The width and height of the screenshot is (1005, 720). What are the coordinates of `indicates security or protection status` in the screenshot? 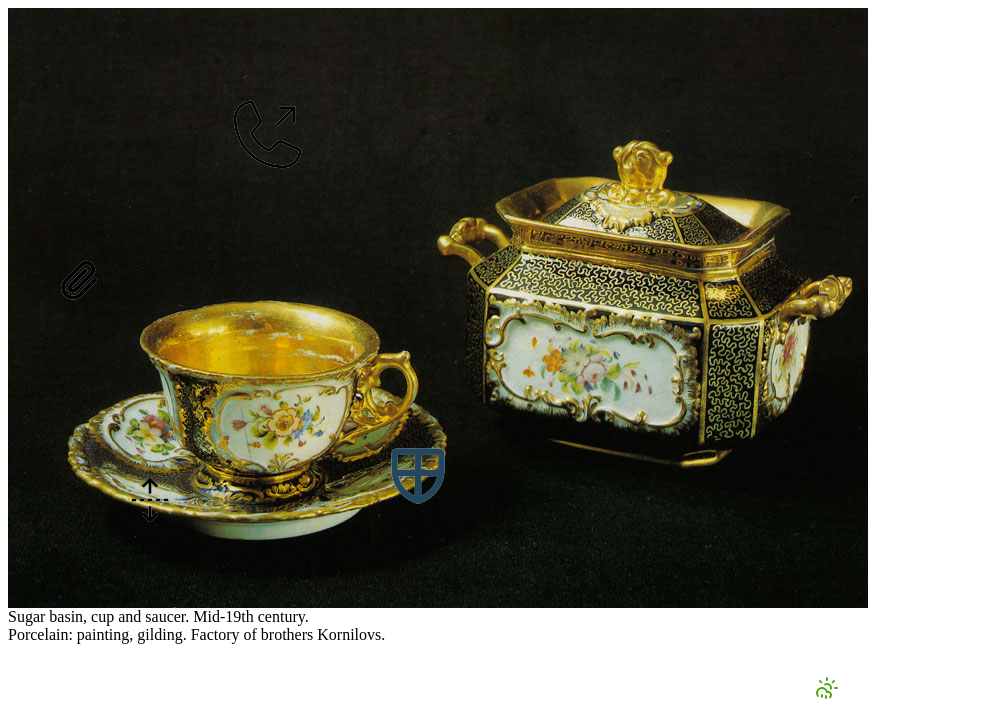 It's located at (418, 473).